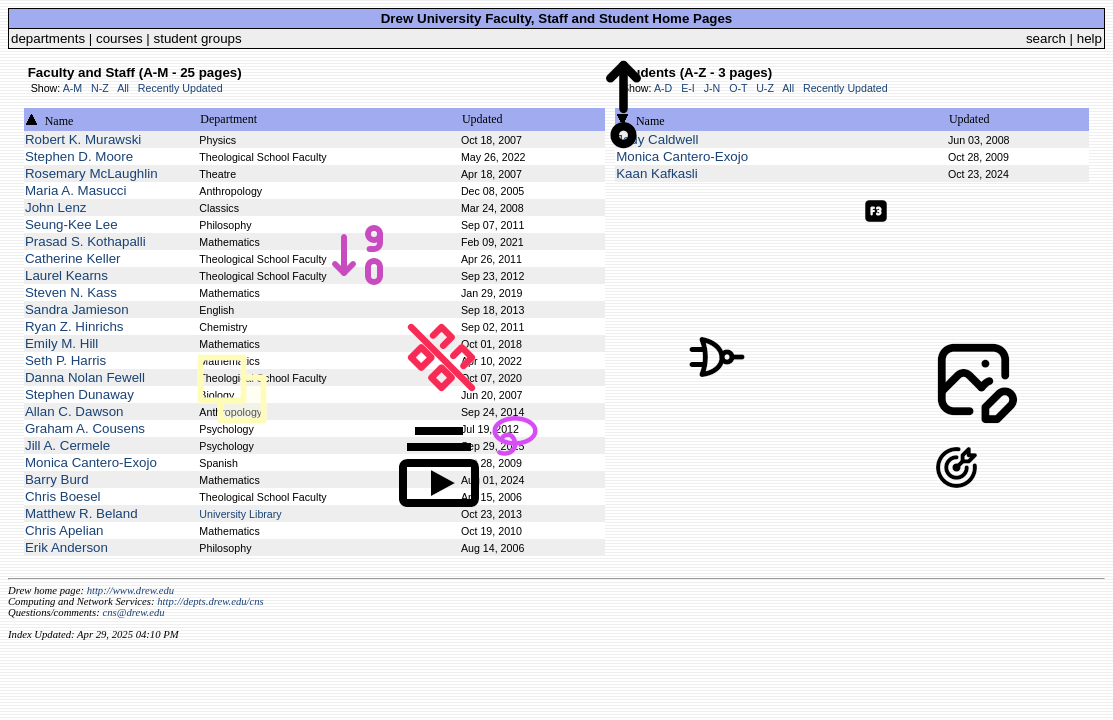 Image resolution: width=1113 pixels, height=720 pixels. I want to click on move item up in a list or sequence, so click(623, 104).